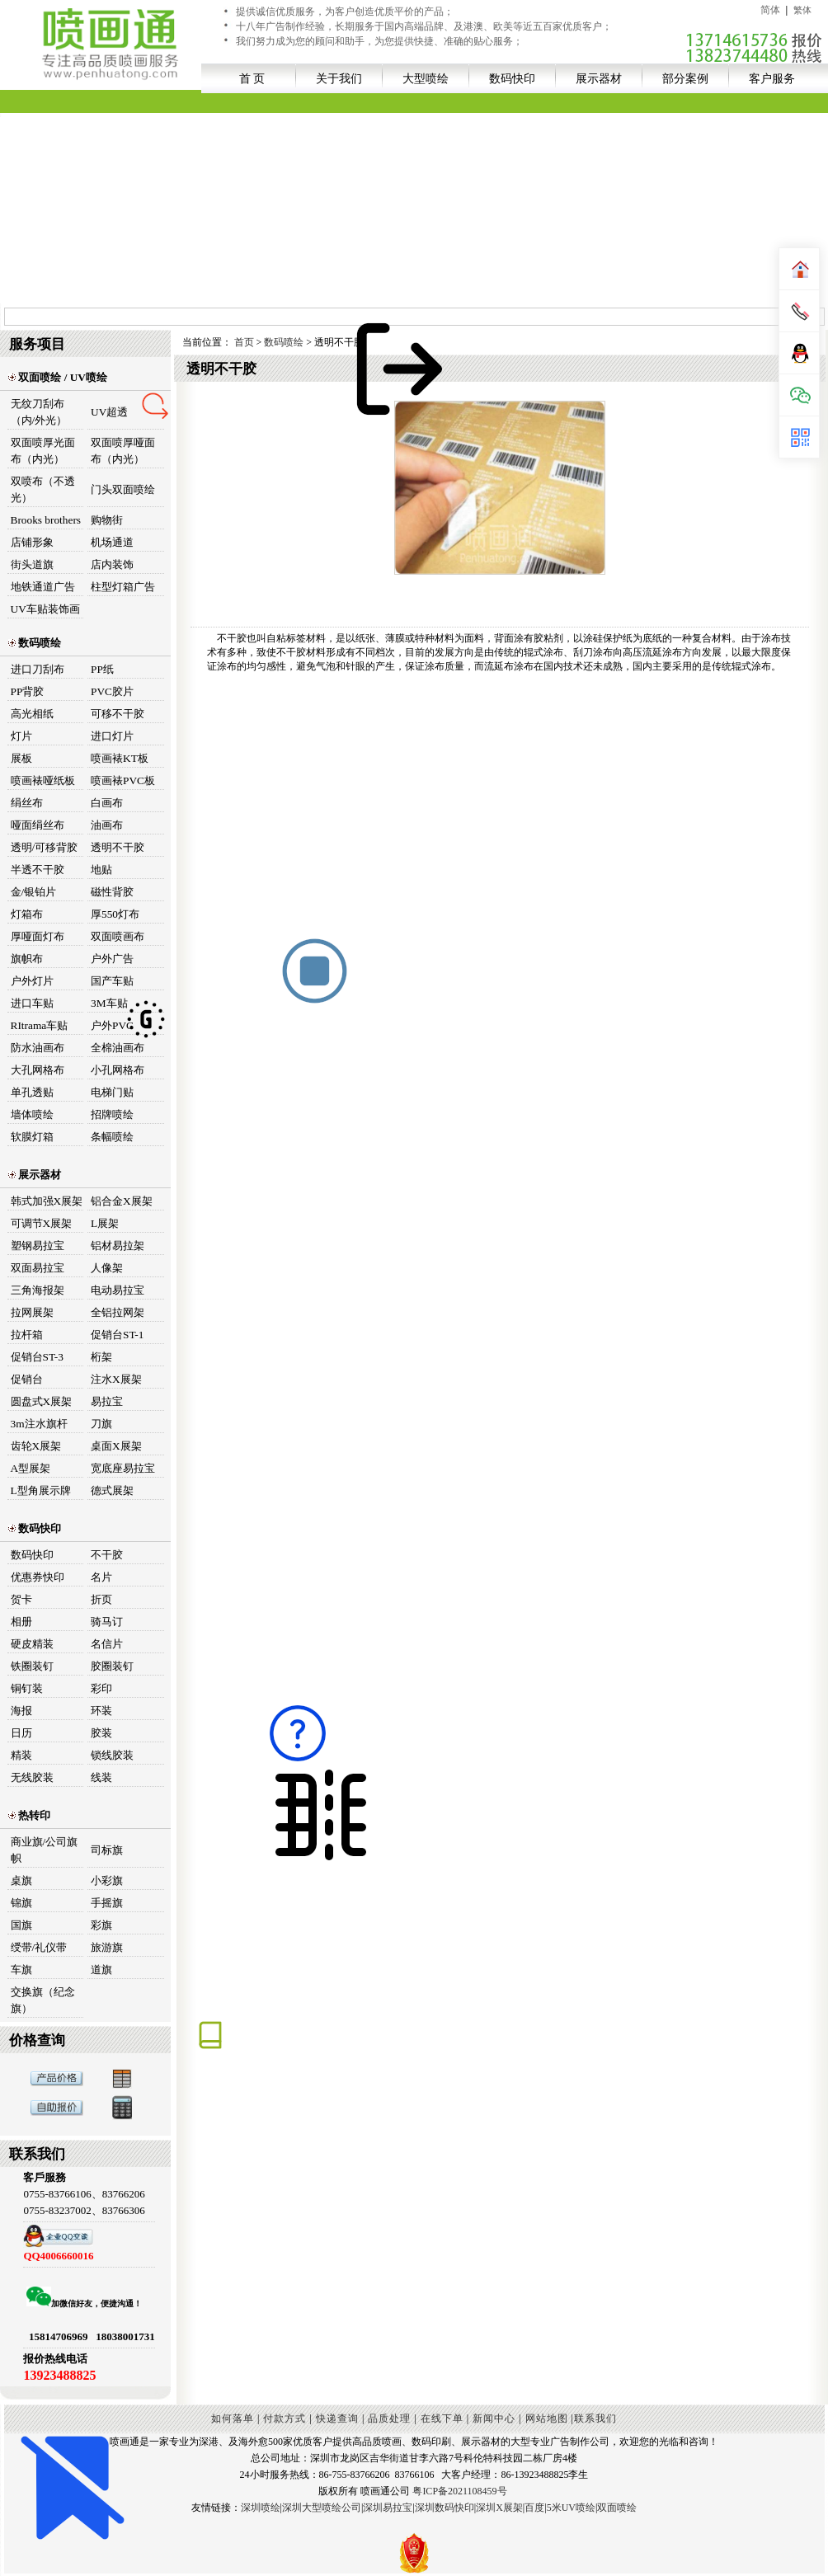 The height and width of the screenshot is (2576, 828). What do you see at coordinates (154, 405) in the screenshot?
I see `view iteration or sprint cycles` at bounding box center [154, 405].